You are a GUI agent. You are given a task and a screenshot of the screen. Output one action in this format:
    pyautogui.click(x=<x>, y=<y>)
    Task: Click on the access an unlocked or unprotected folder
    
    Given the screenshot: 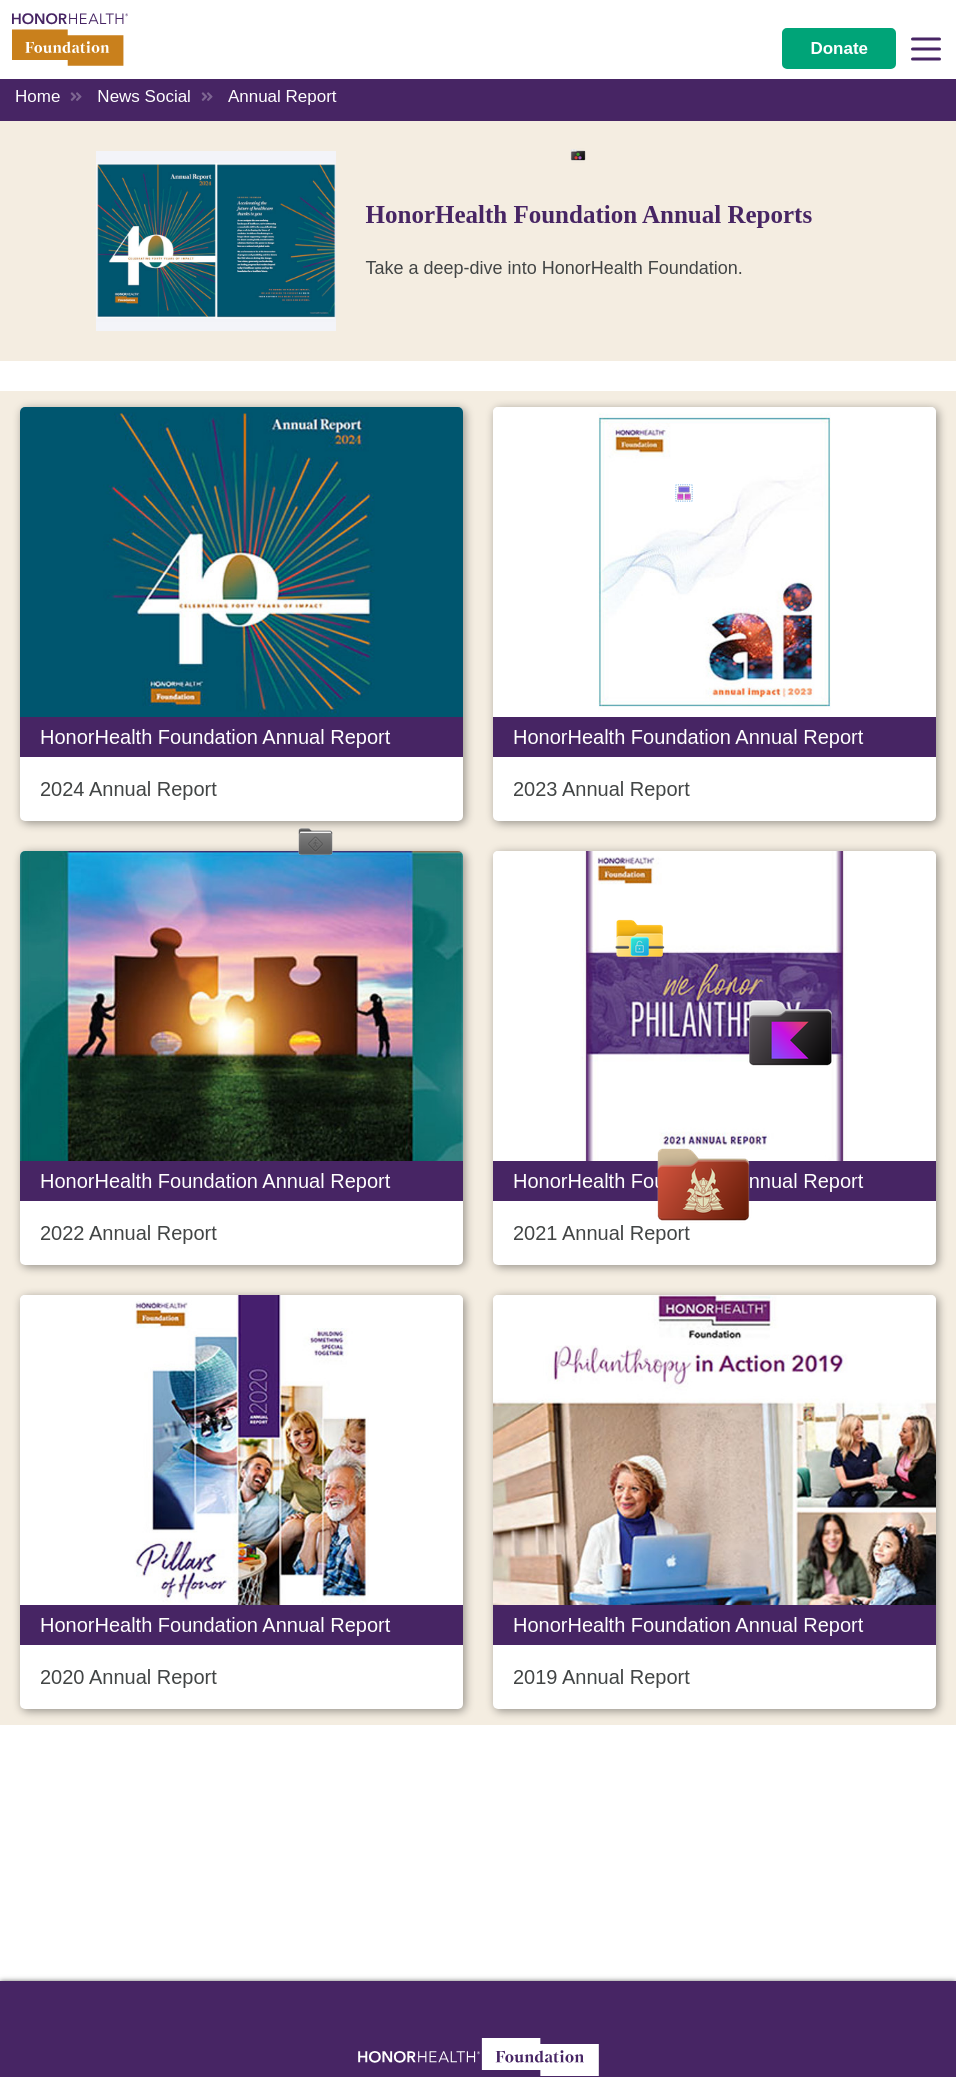 What is the action you would take?
    pyautogui.click(x=639, y=939)
    